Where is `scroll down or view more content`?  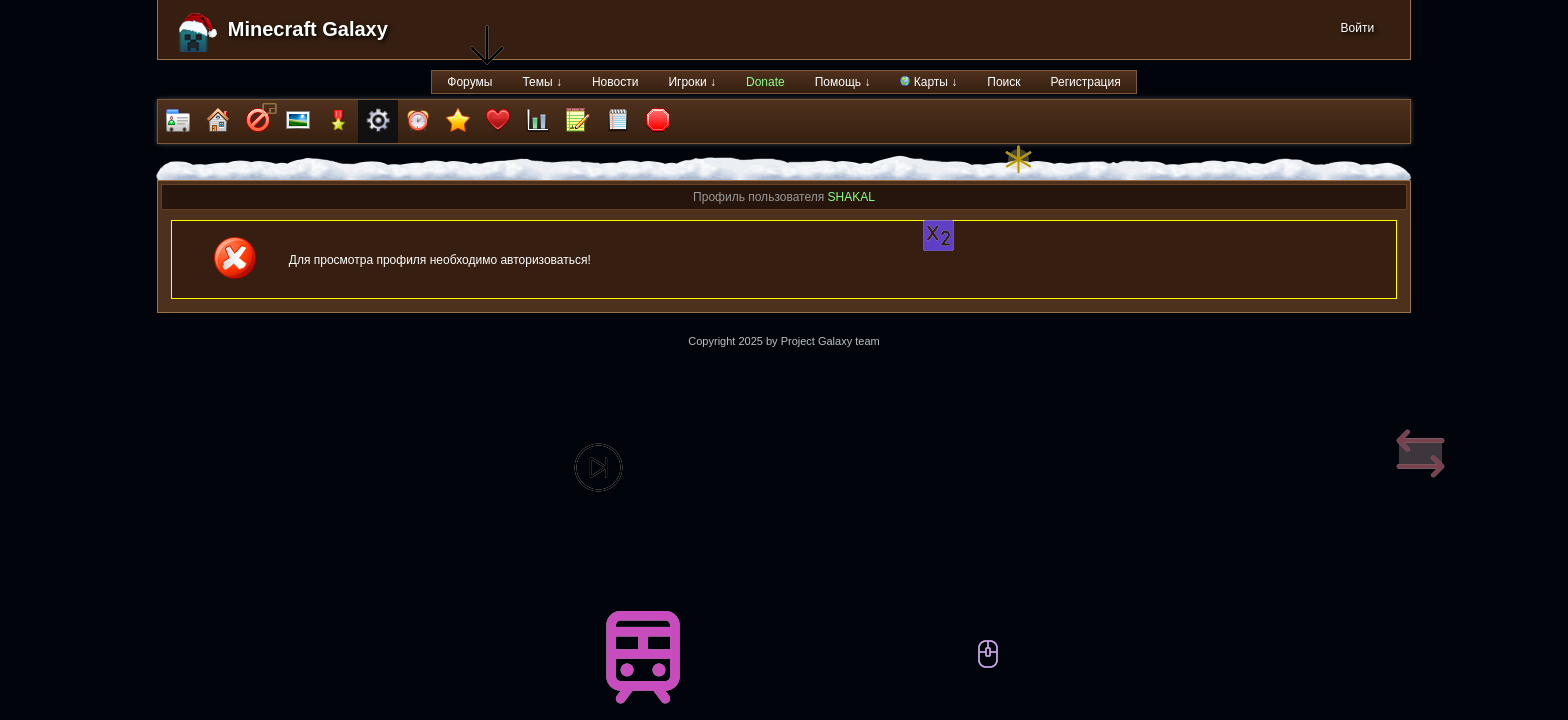 scroll down or view more content is located at coordinates (487, 45).